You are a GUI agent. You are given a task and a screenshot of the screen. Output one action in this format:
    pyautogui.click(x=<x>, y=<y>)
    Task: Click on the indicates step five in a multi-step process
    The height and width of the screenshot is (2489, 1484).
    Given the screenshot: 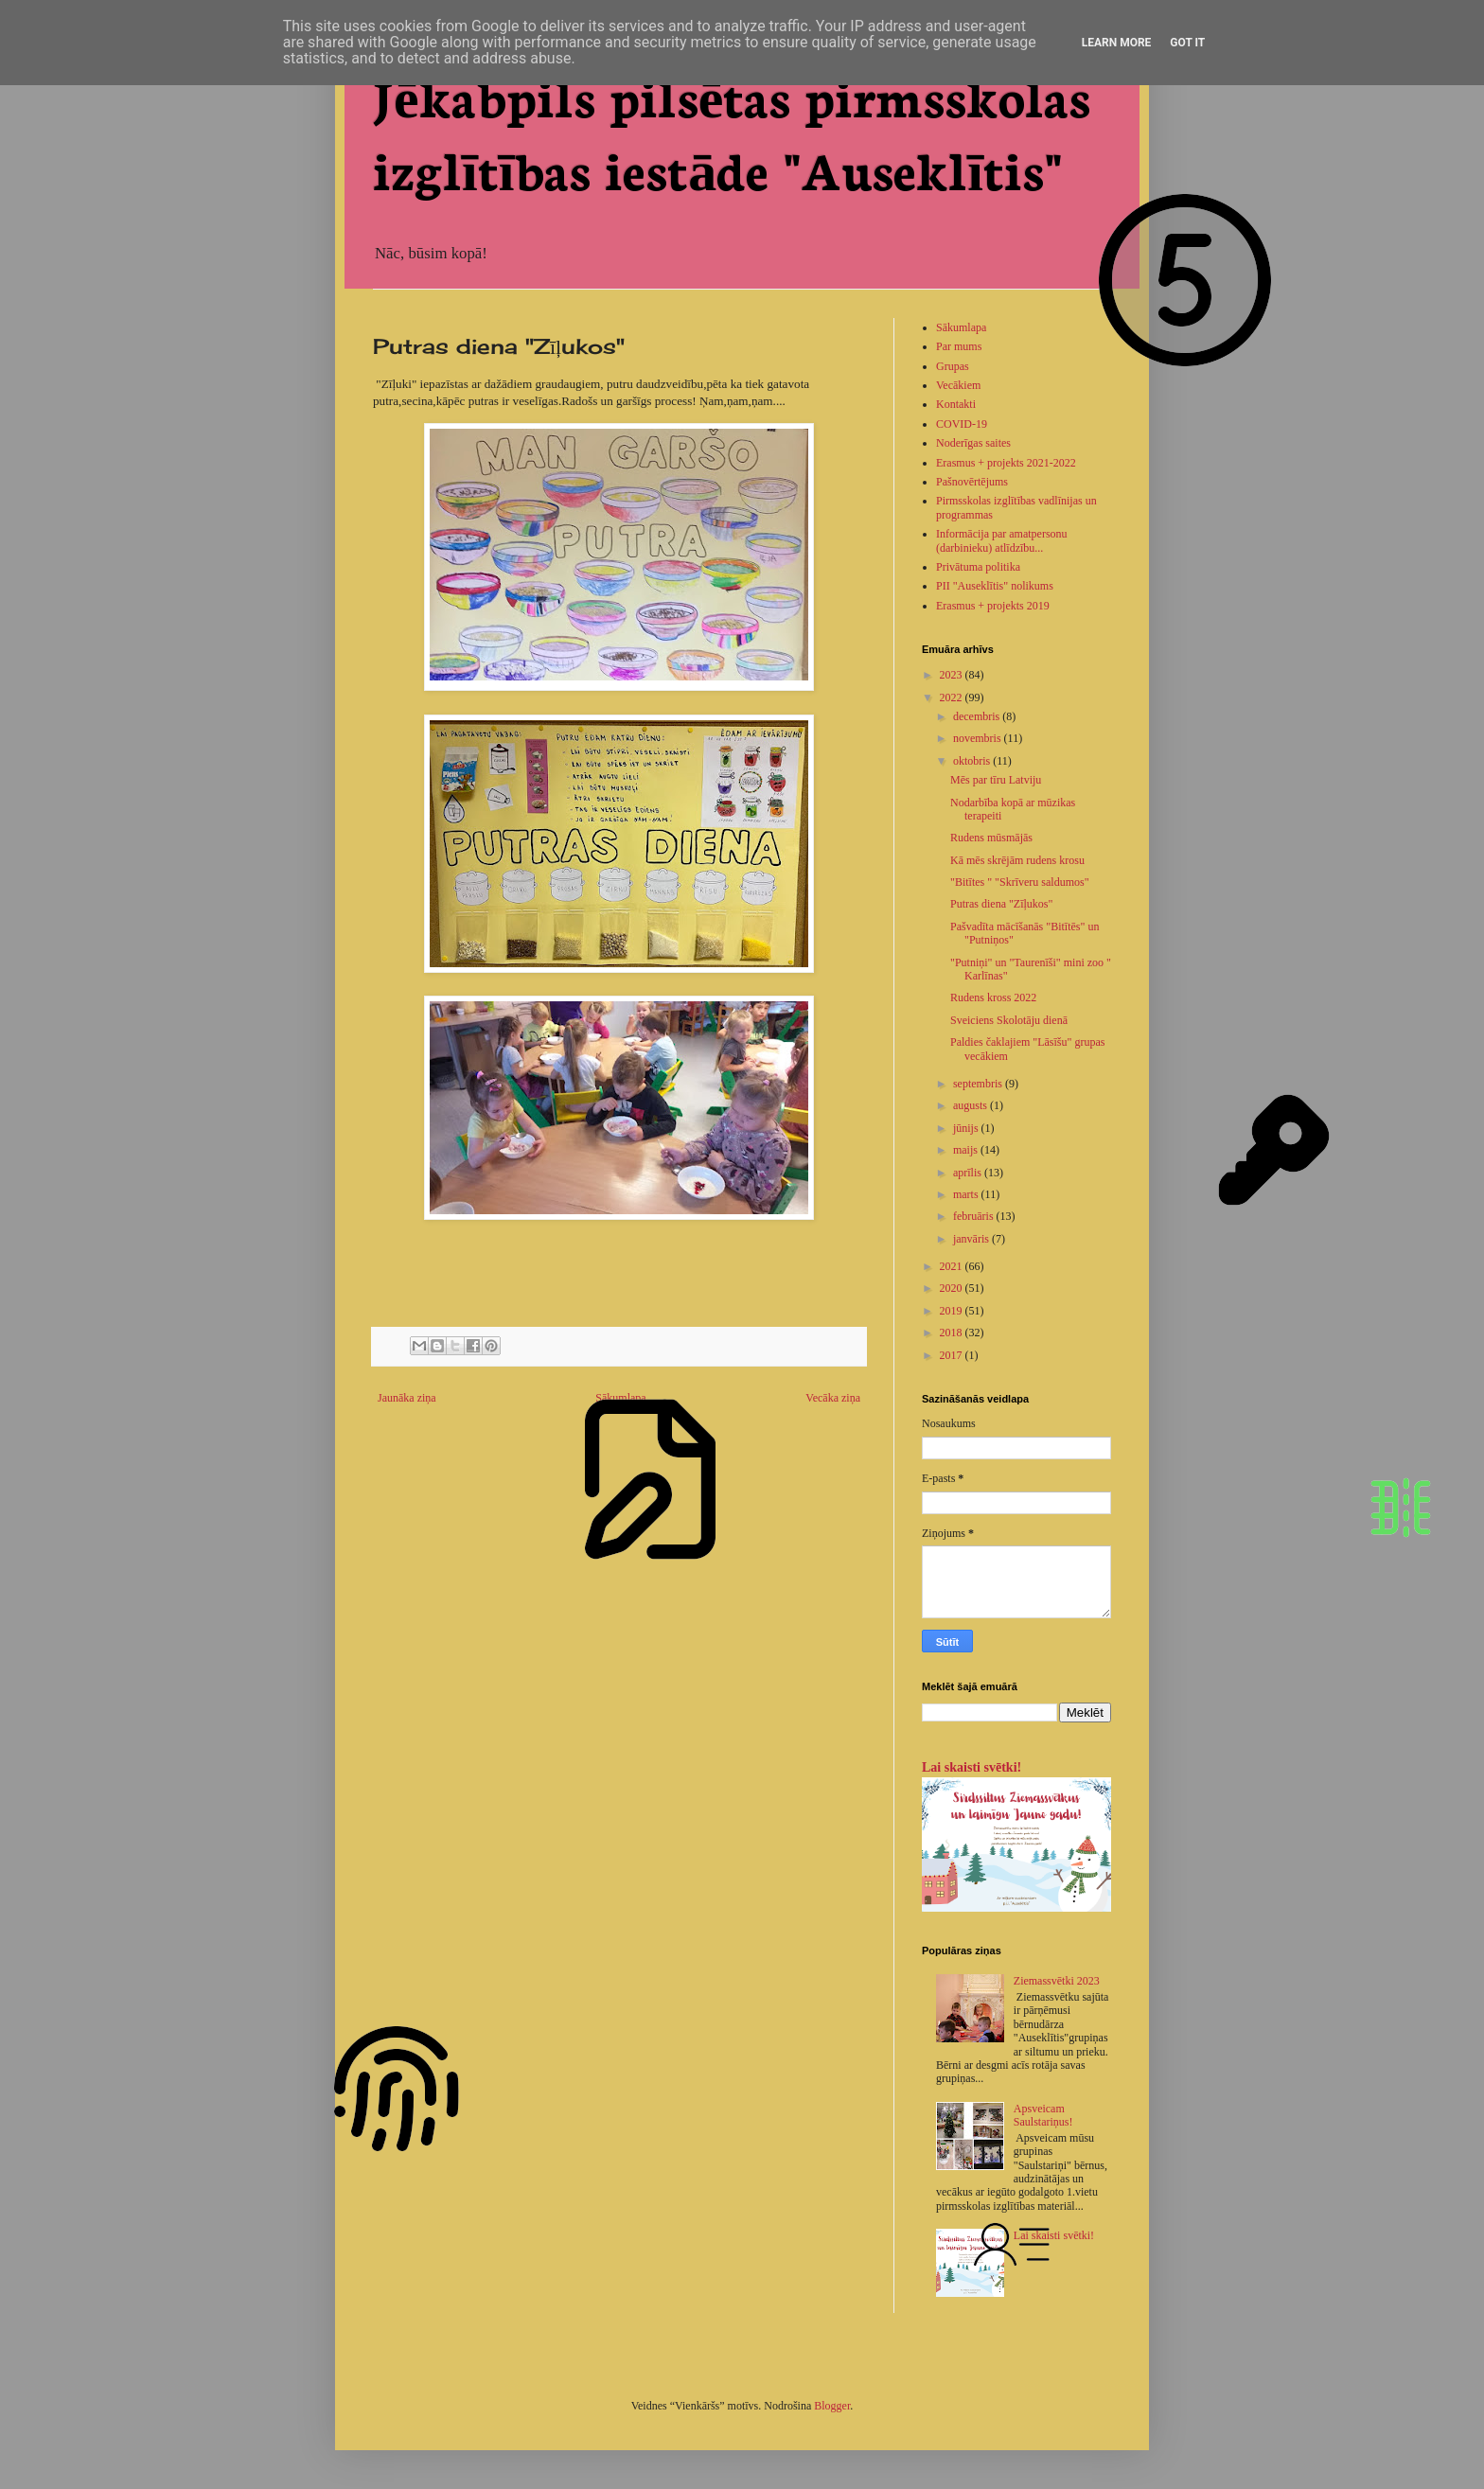 What is the action you would take?
    pyautogui.click(x=1185, y=280)
    